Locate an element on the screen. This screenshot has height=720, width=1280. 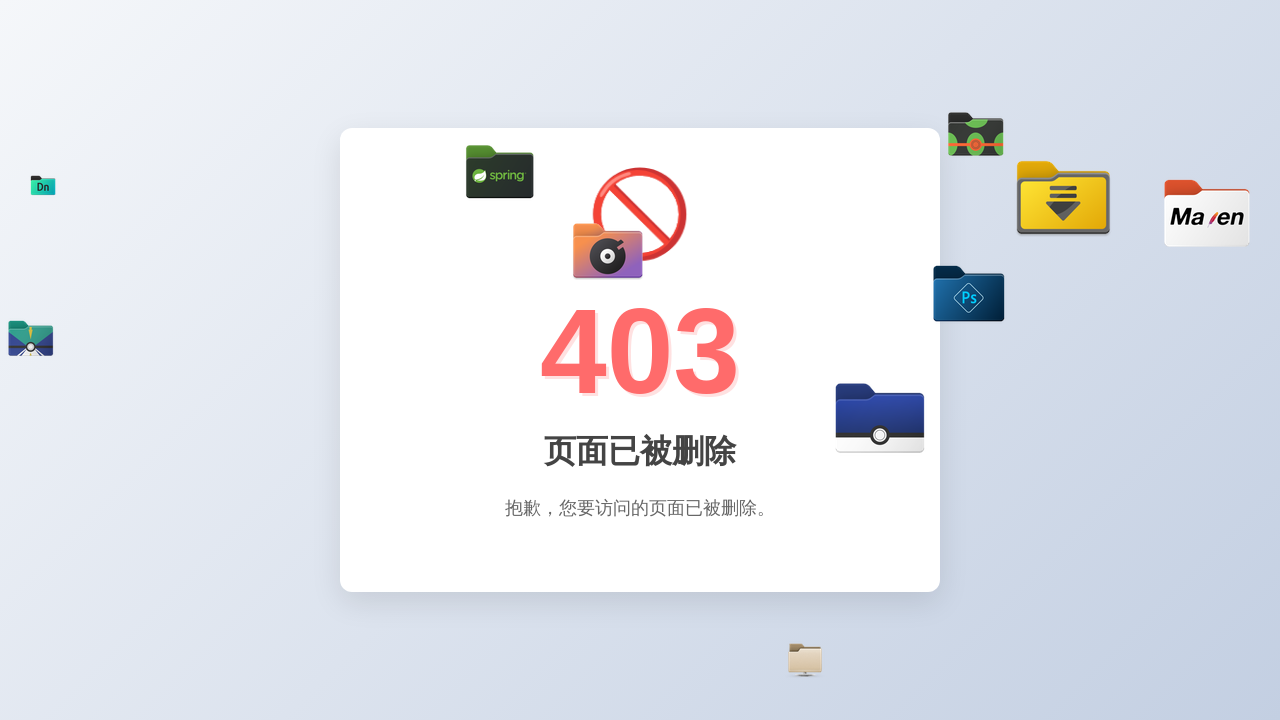
open your music folder is located at coordinates (607, 252).